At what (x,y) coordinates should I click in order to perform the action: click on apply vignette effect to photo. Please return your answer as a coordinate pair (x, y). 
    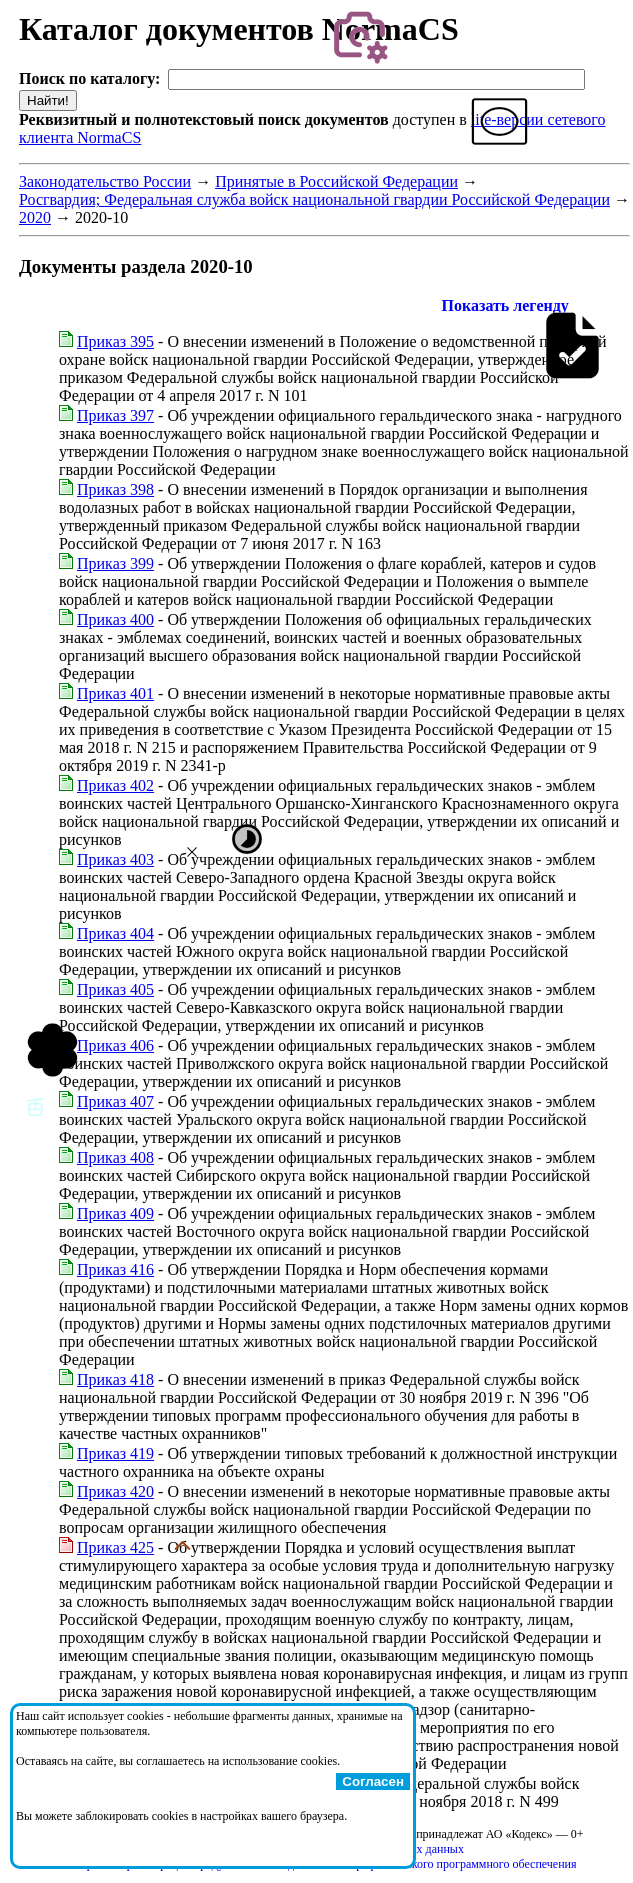
    Looking at the image, I should click on (499, 121).